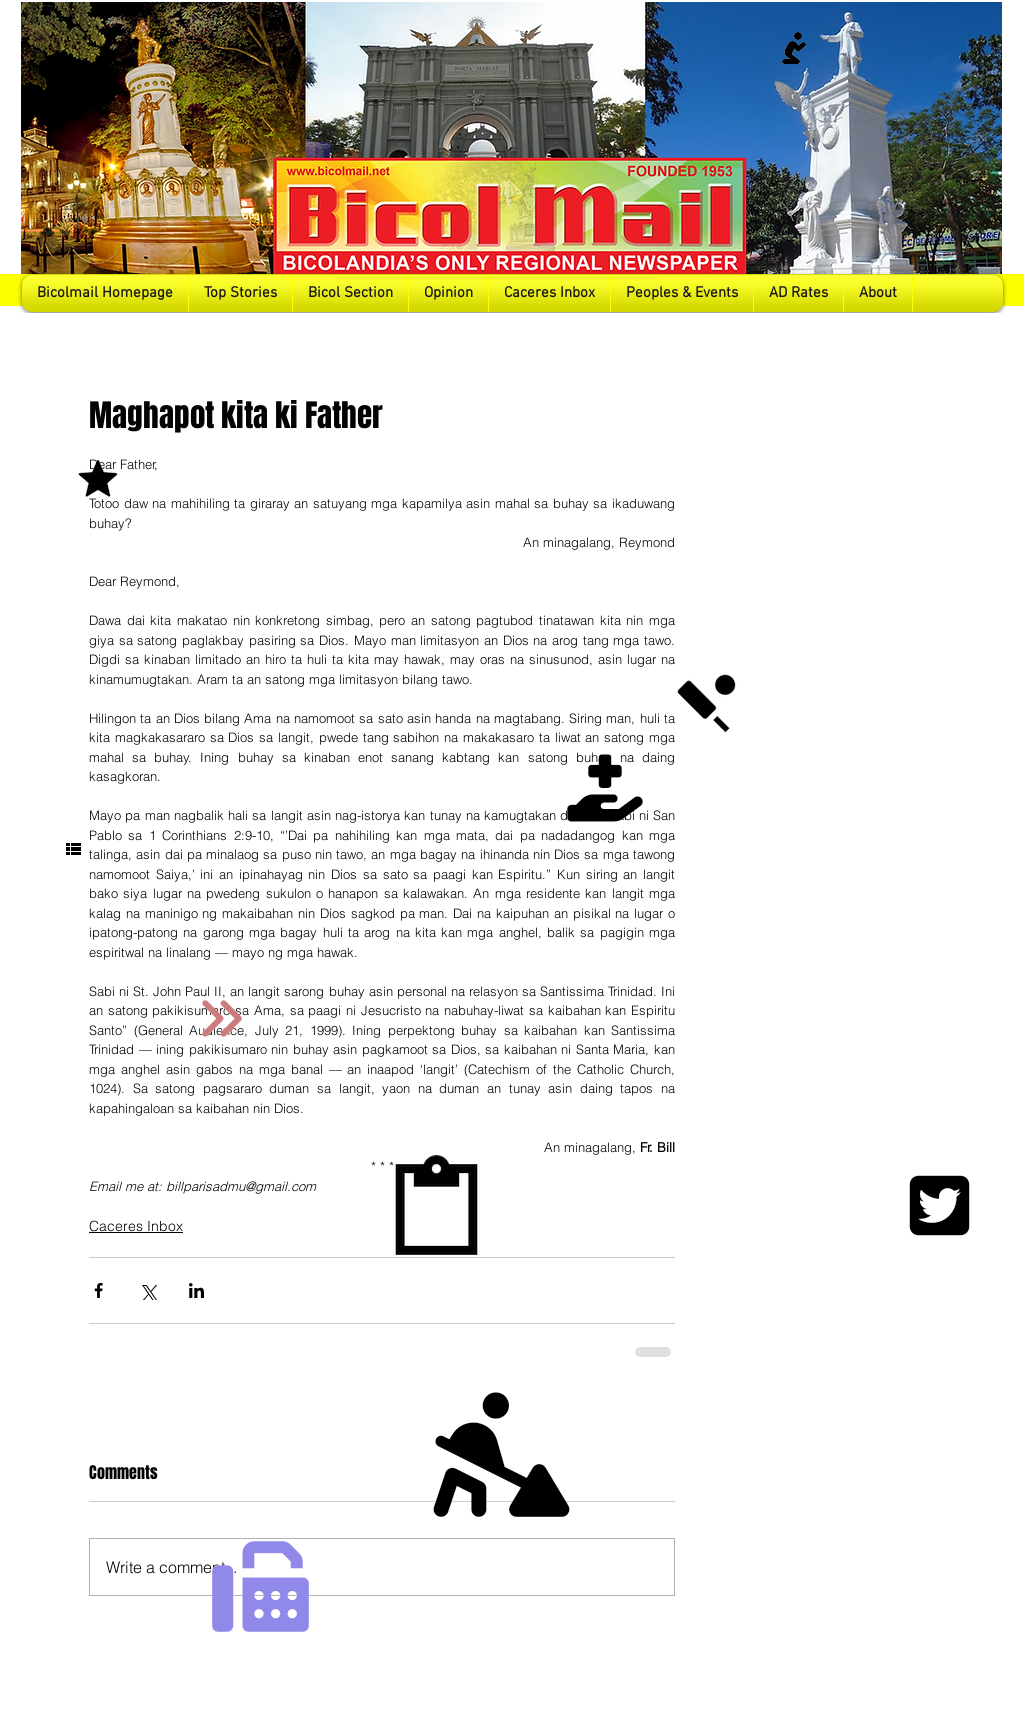 Image resolution: width=1024 pixels, height=1718 pixels. I want to click on share to Twitter, so click(939, 1205).